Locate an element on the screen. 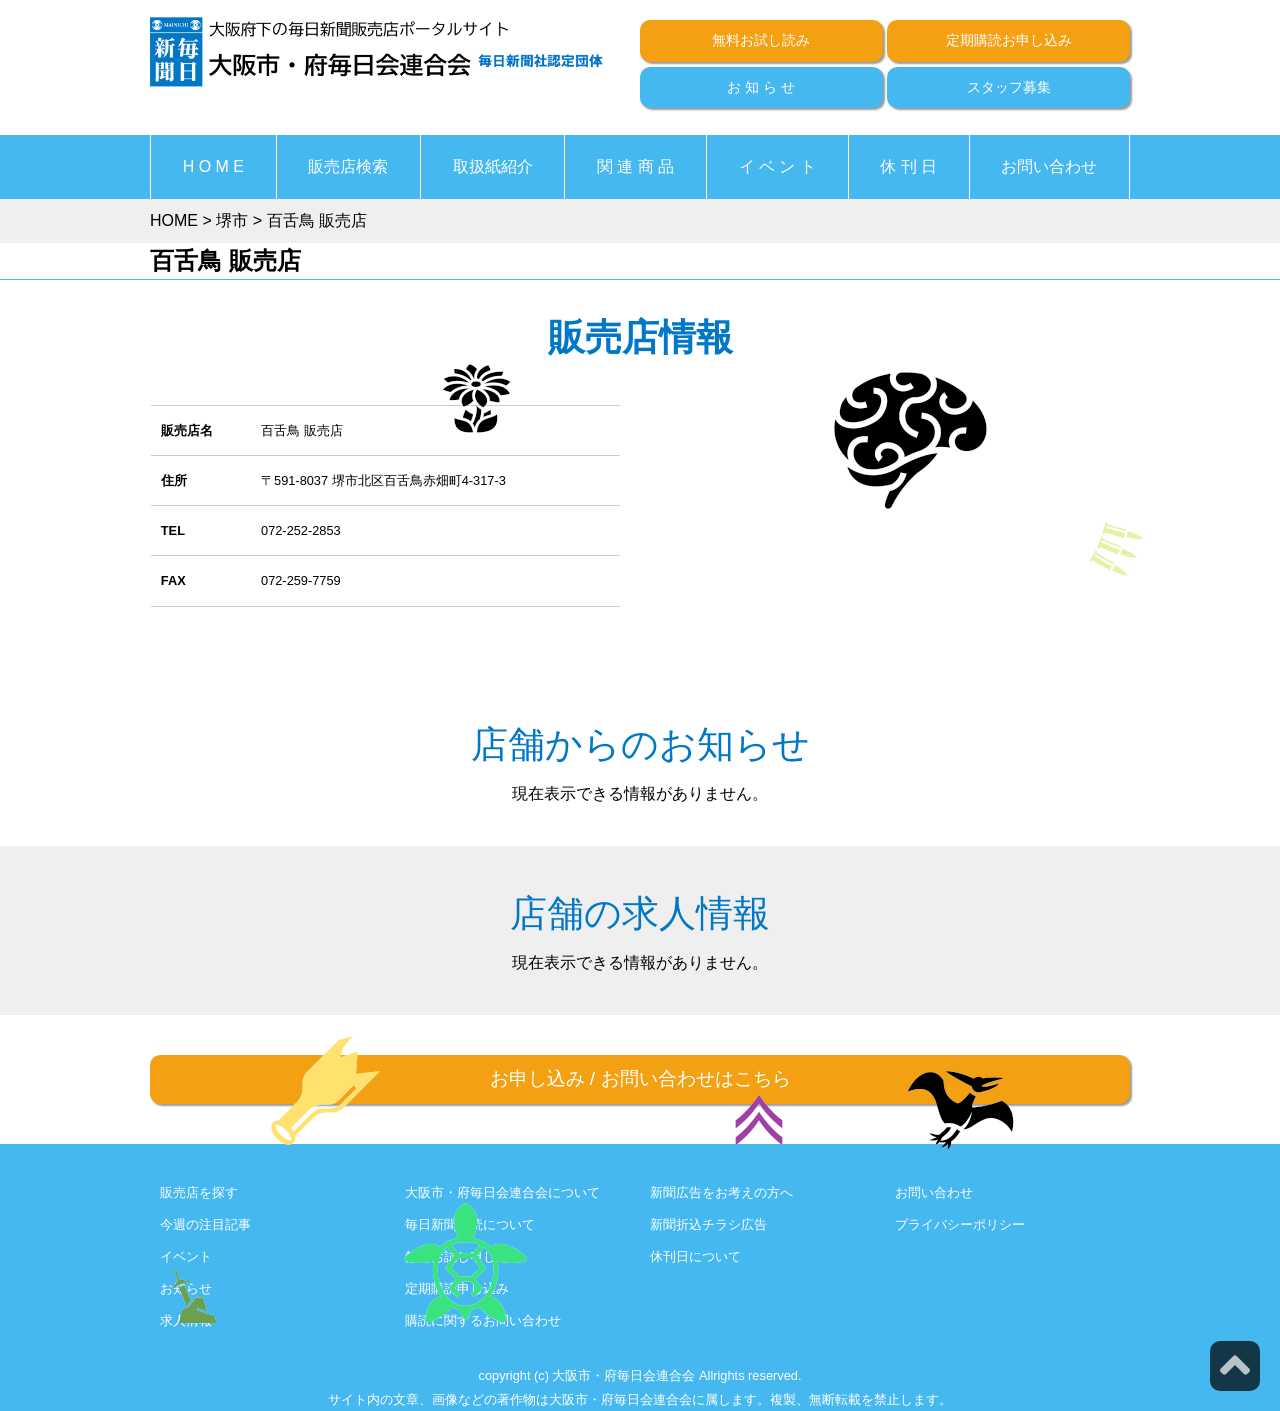 The image size is (1280, 1411). access legendary or rare items is located at coordinates (193, 1297).